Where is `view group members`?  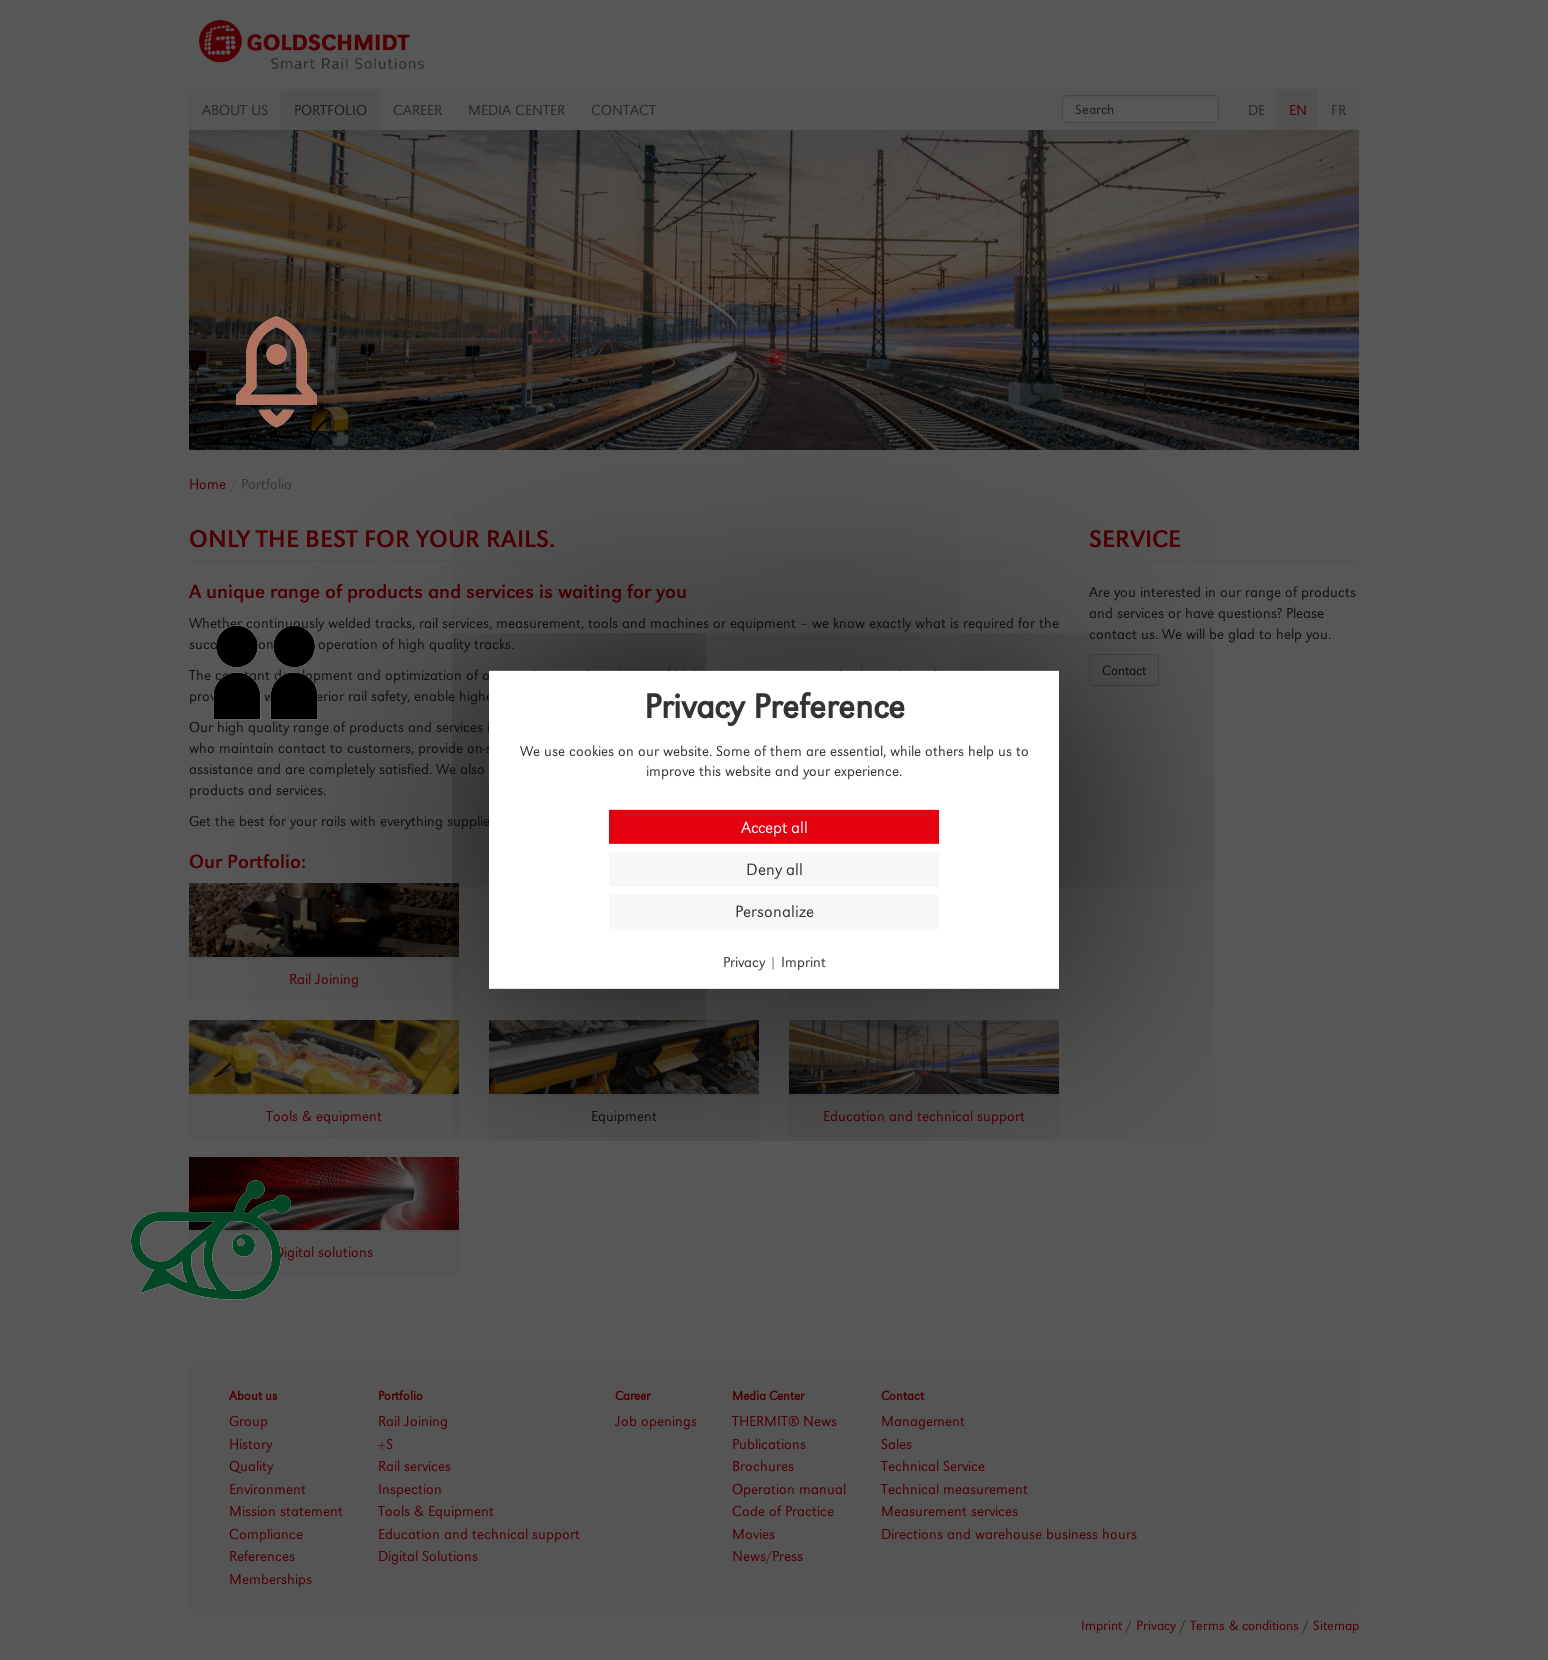 view group members is located at coordinates (265, 672).